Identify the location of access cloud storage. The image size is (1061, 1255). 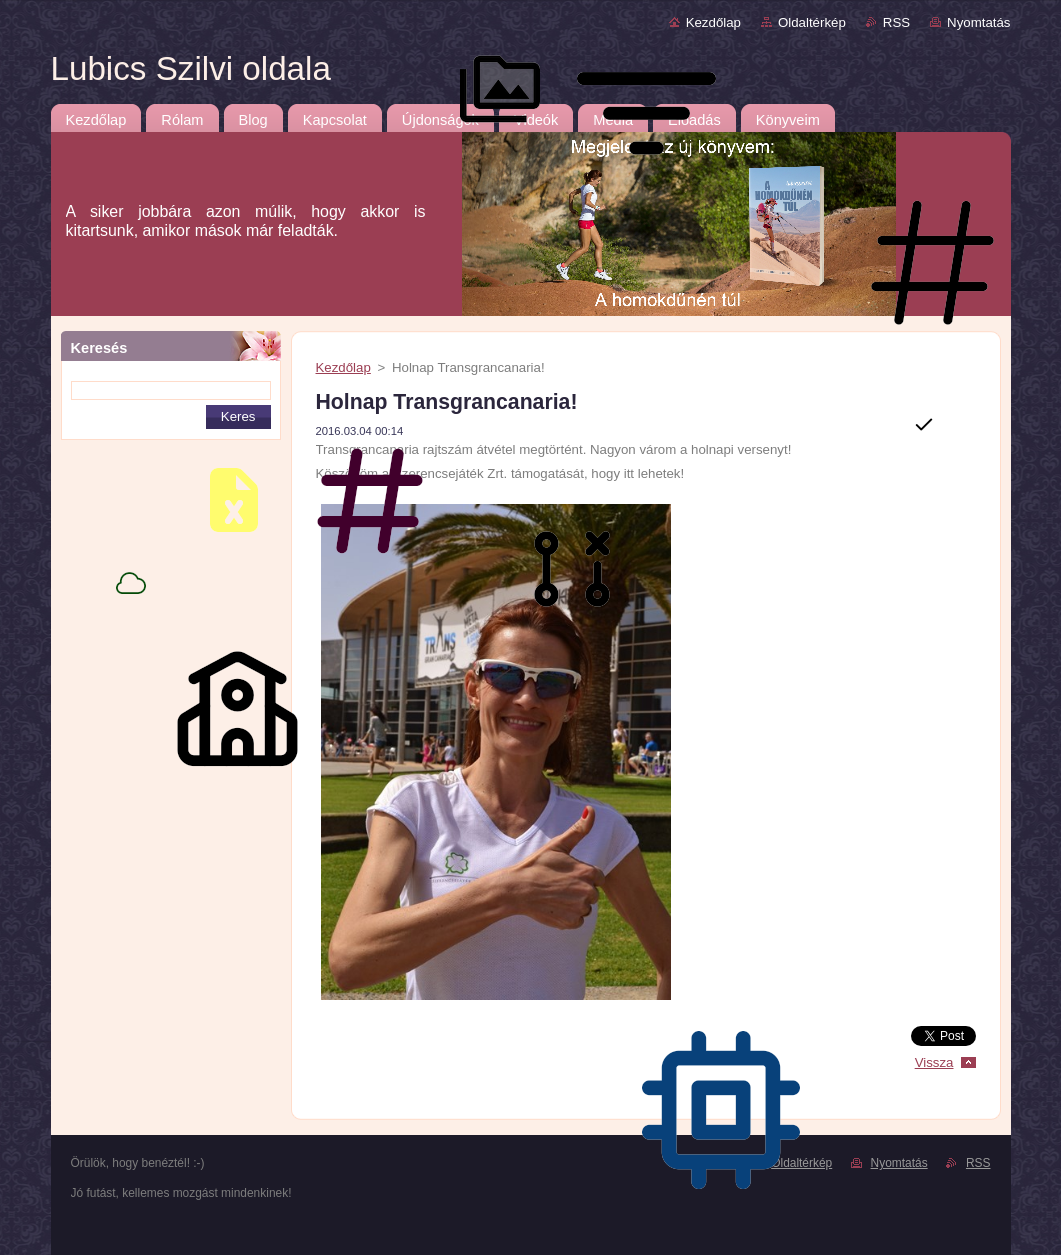
(131, 584).